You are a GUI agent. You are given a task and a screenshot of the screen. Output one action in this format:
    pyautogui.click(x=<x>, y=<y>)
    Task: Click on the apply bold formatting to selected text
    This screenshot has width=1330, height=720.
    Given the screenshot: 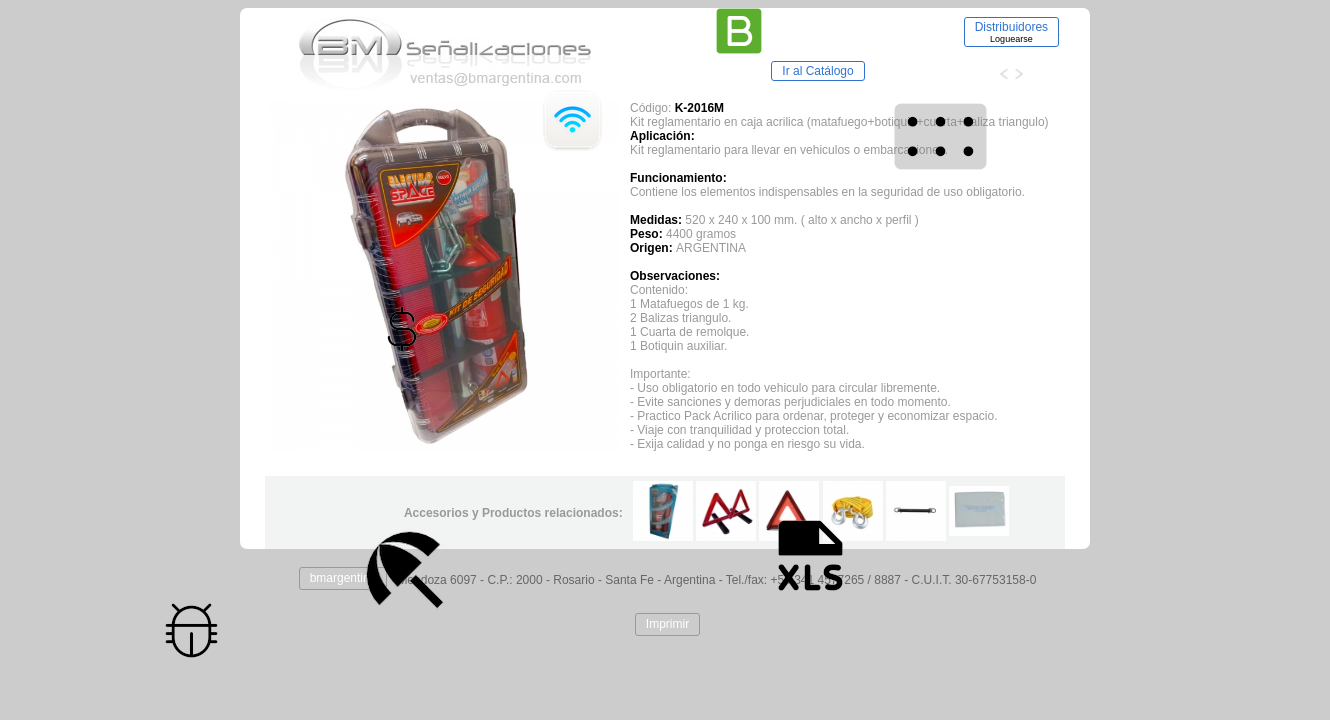 What is the action you would take?
    pyautogui.click(x=739, y=31)
    